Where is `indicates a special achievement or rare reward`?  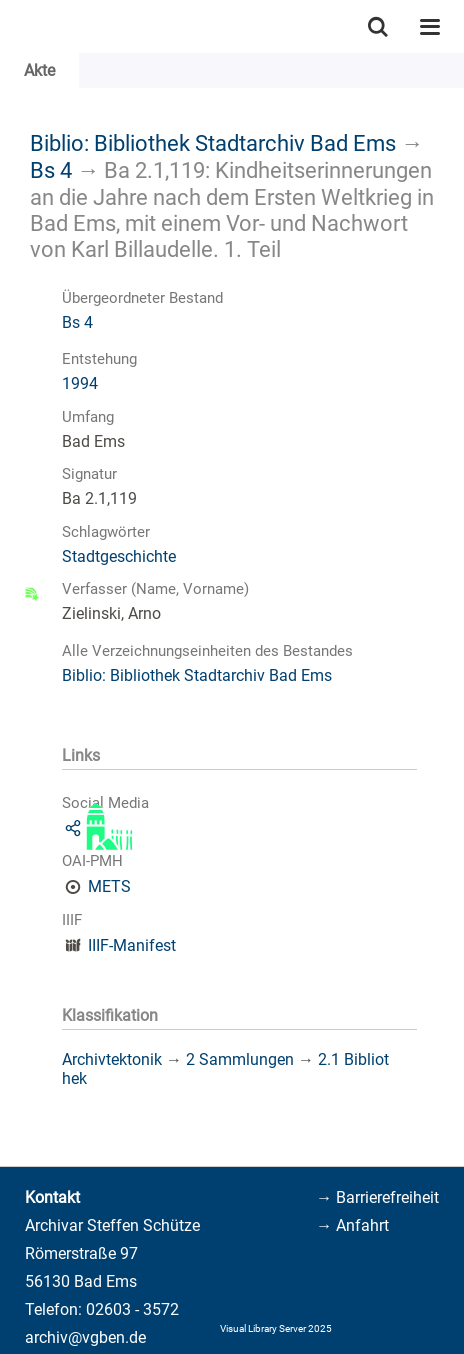 indicates a special achievement or rare reward is located at coordinates (33, 595).